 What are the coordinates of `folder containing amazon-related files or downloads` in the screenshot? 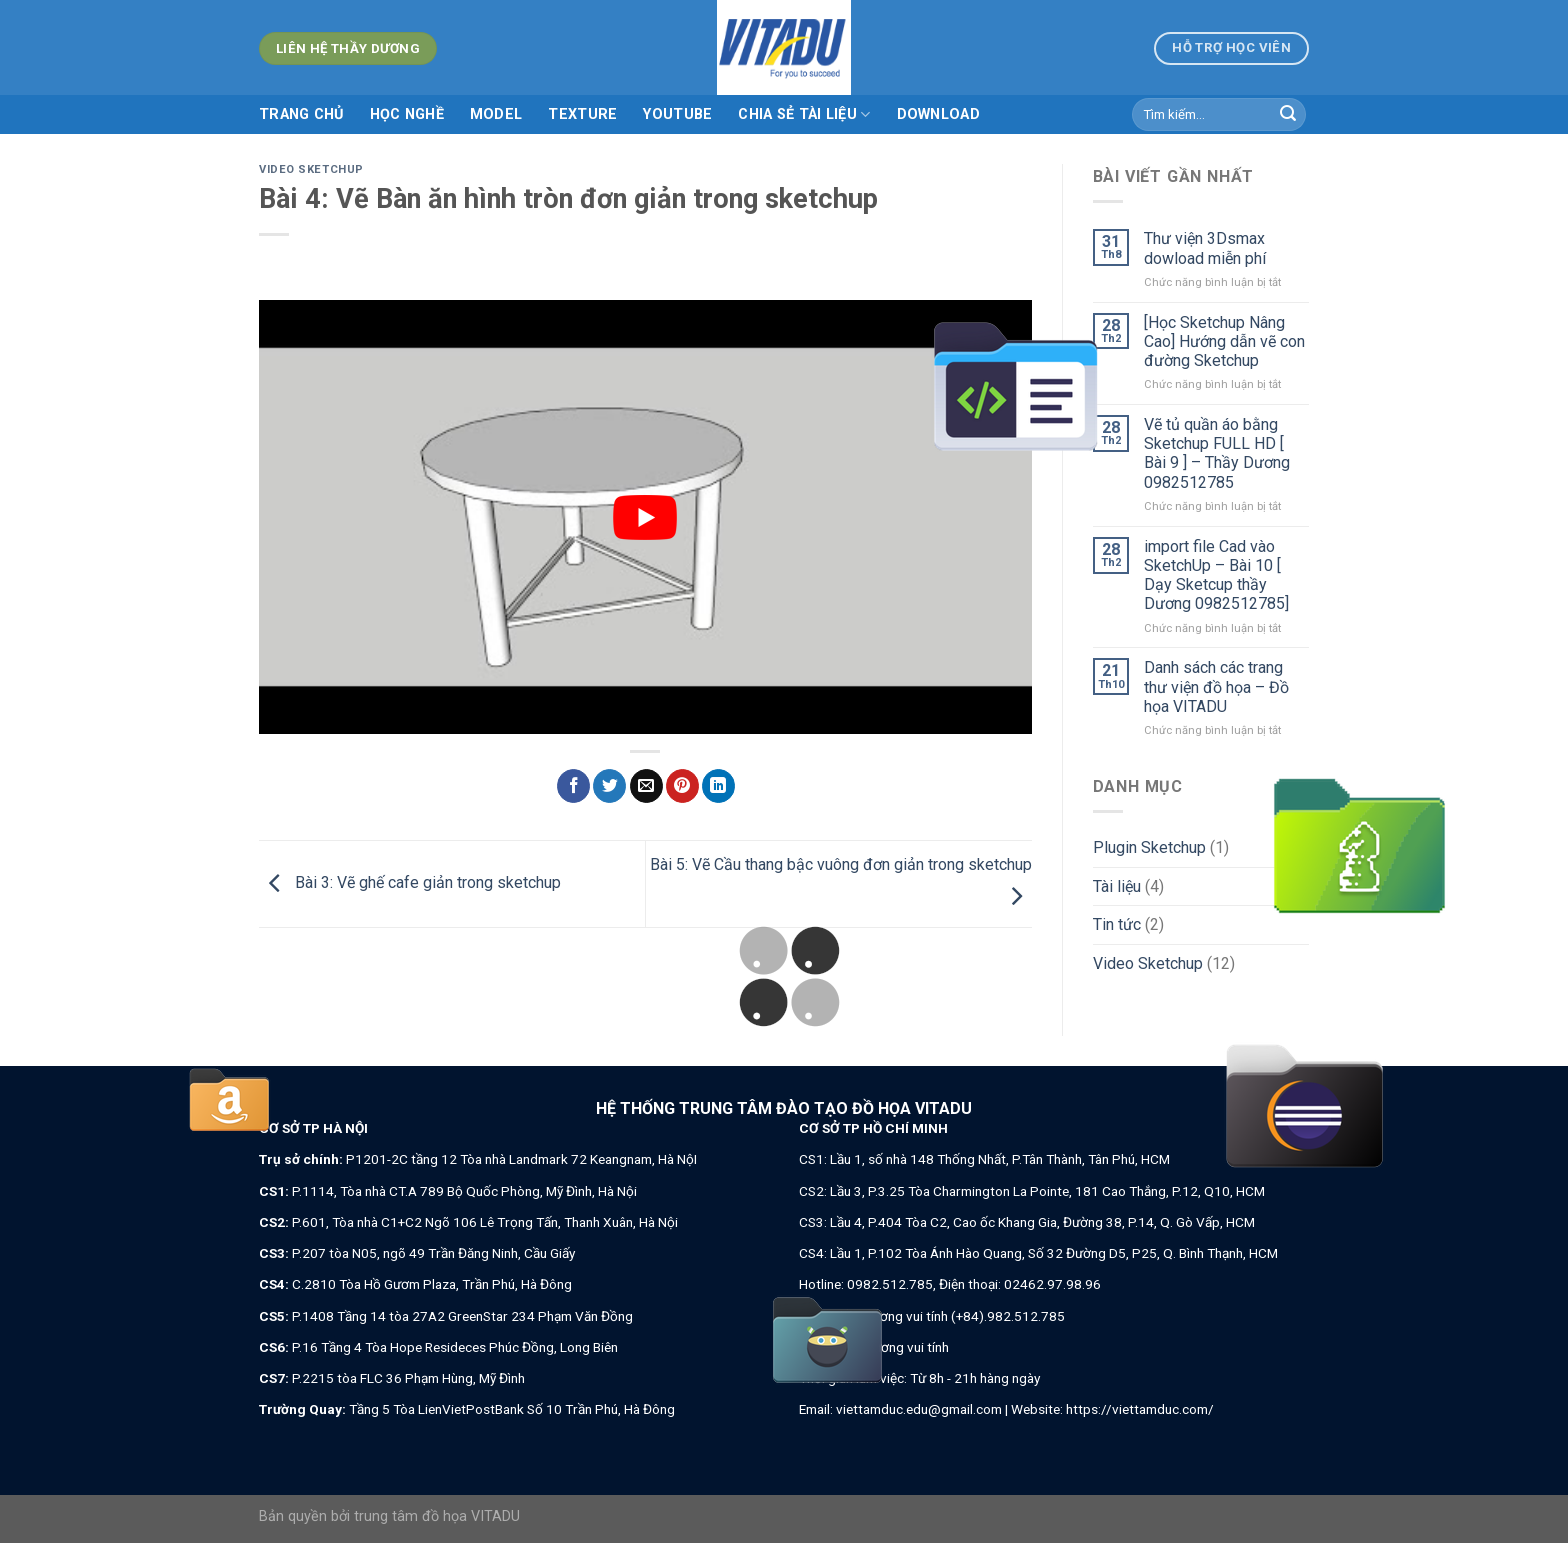 It's located at (229, 1102).